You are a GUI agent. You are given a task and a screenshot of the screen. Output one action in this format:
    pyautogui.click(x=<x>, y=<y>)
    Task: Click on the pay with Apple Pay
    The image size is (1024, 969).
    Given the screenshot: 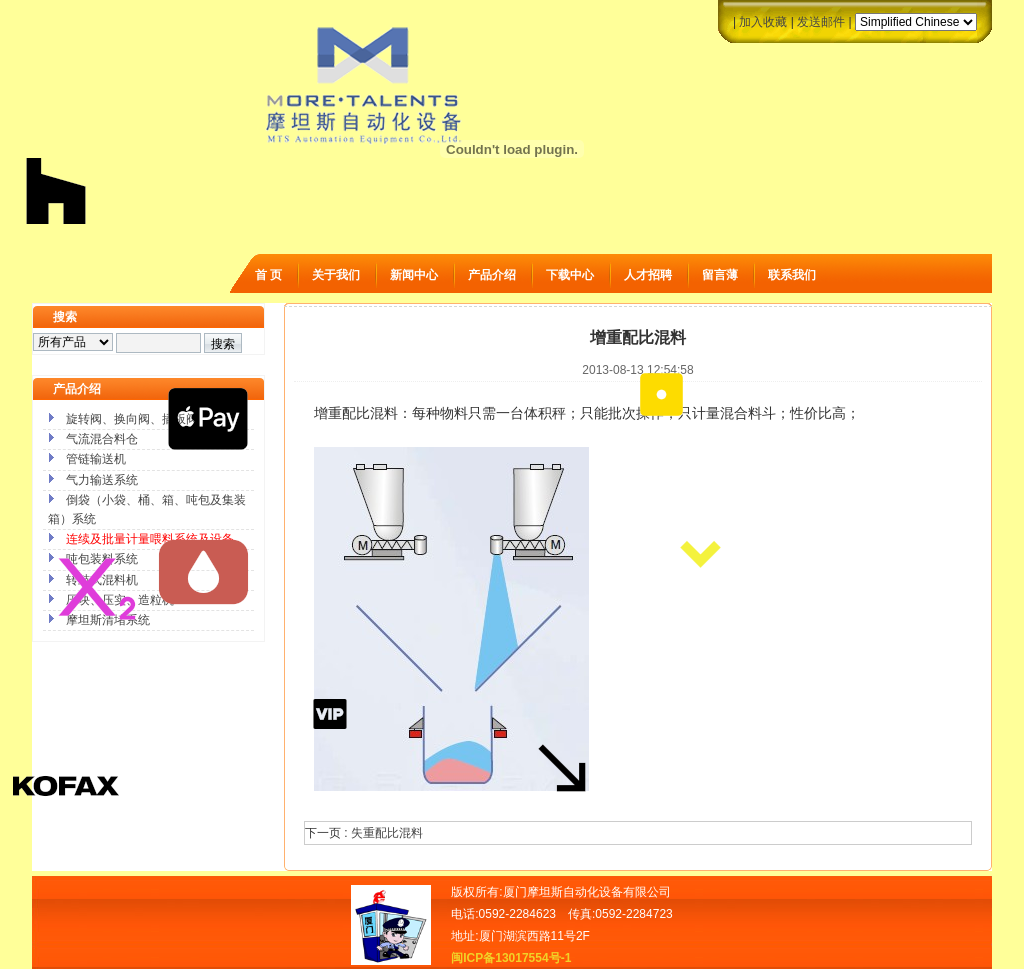 What is the action you would take?
    pyautogui.click(x=208, y=419)
    